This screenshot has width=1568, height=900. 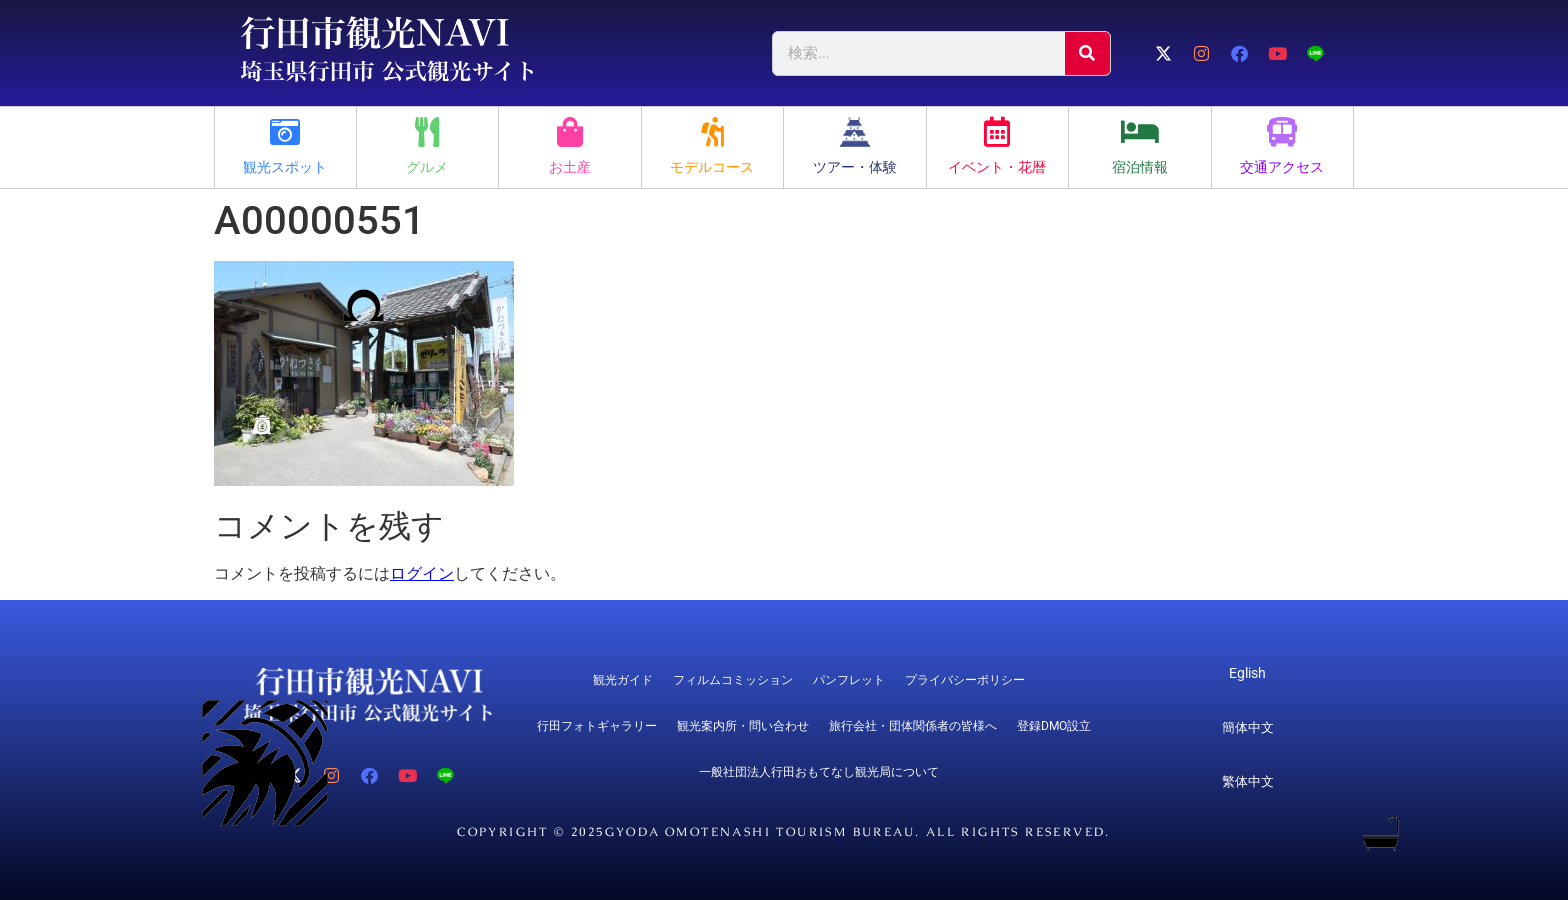 What do you see at coordinates (363, 305) in the screenshot?
I see `represents omega or final/end state in a game` at bounding box center [363, 305].